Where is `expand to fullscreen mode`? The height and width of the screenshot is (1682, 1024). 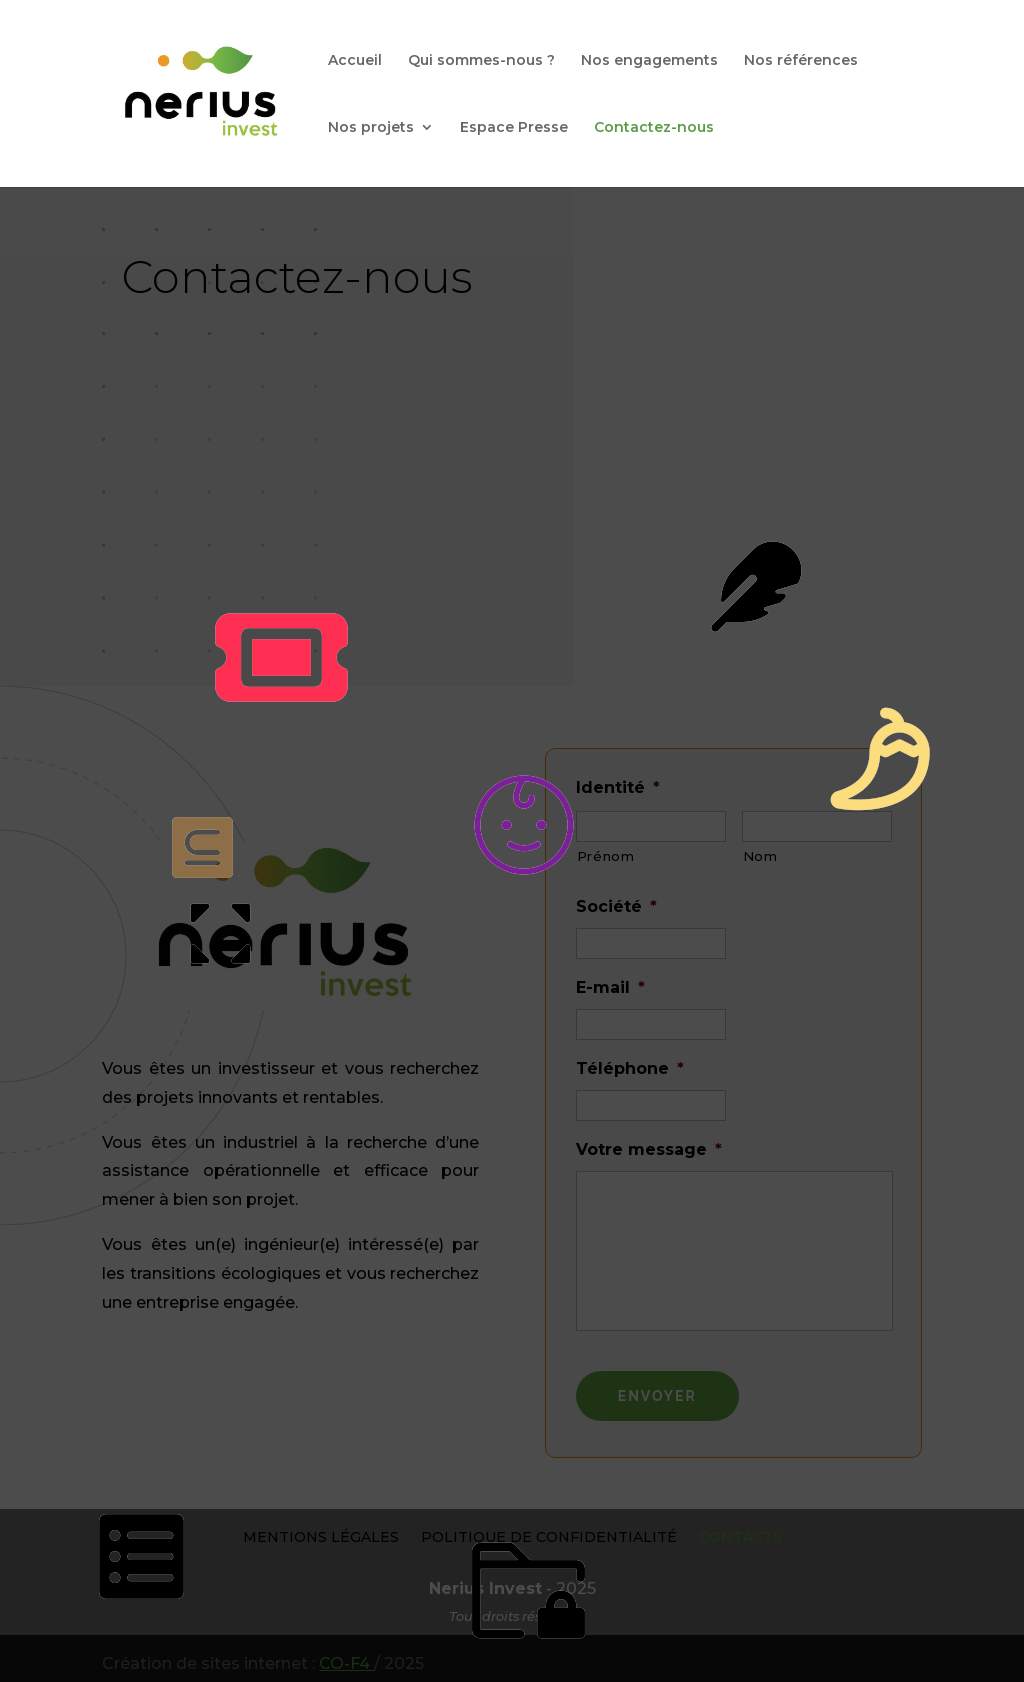
expand to fullscreen mode is located at coordinates (220, 933).